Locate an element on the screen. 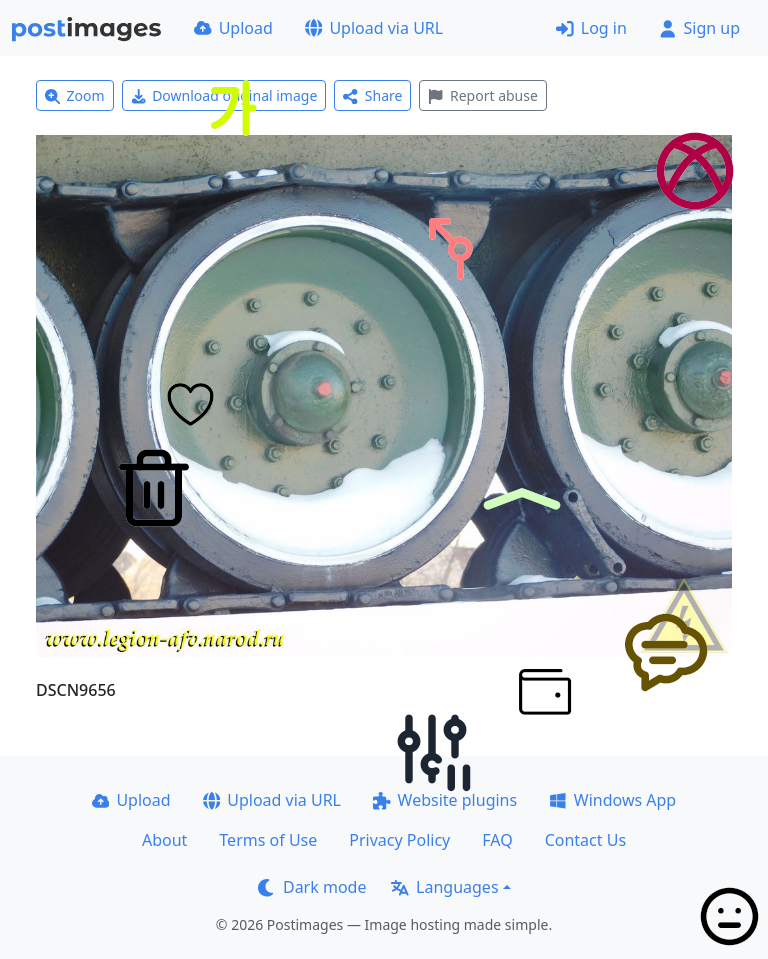  collapse or minimize a section is located at coordinates (522, 501).